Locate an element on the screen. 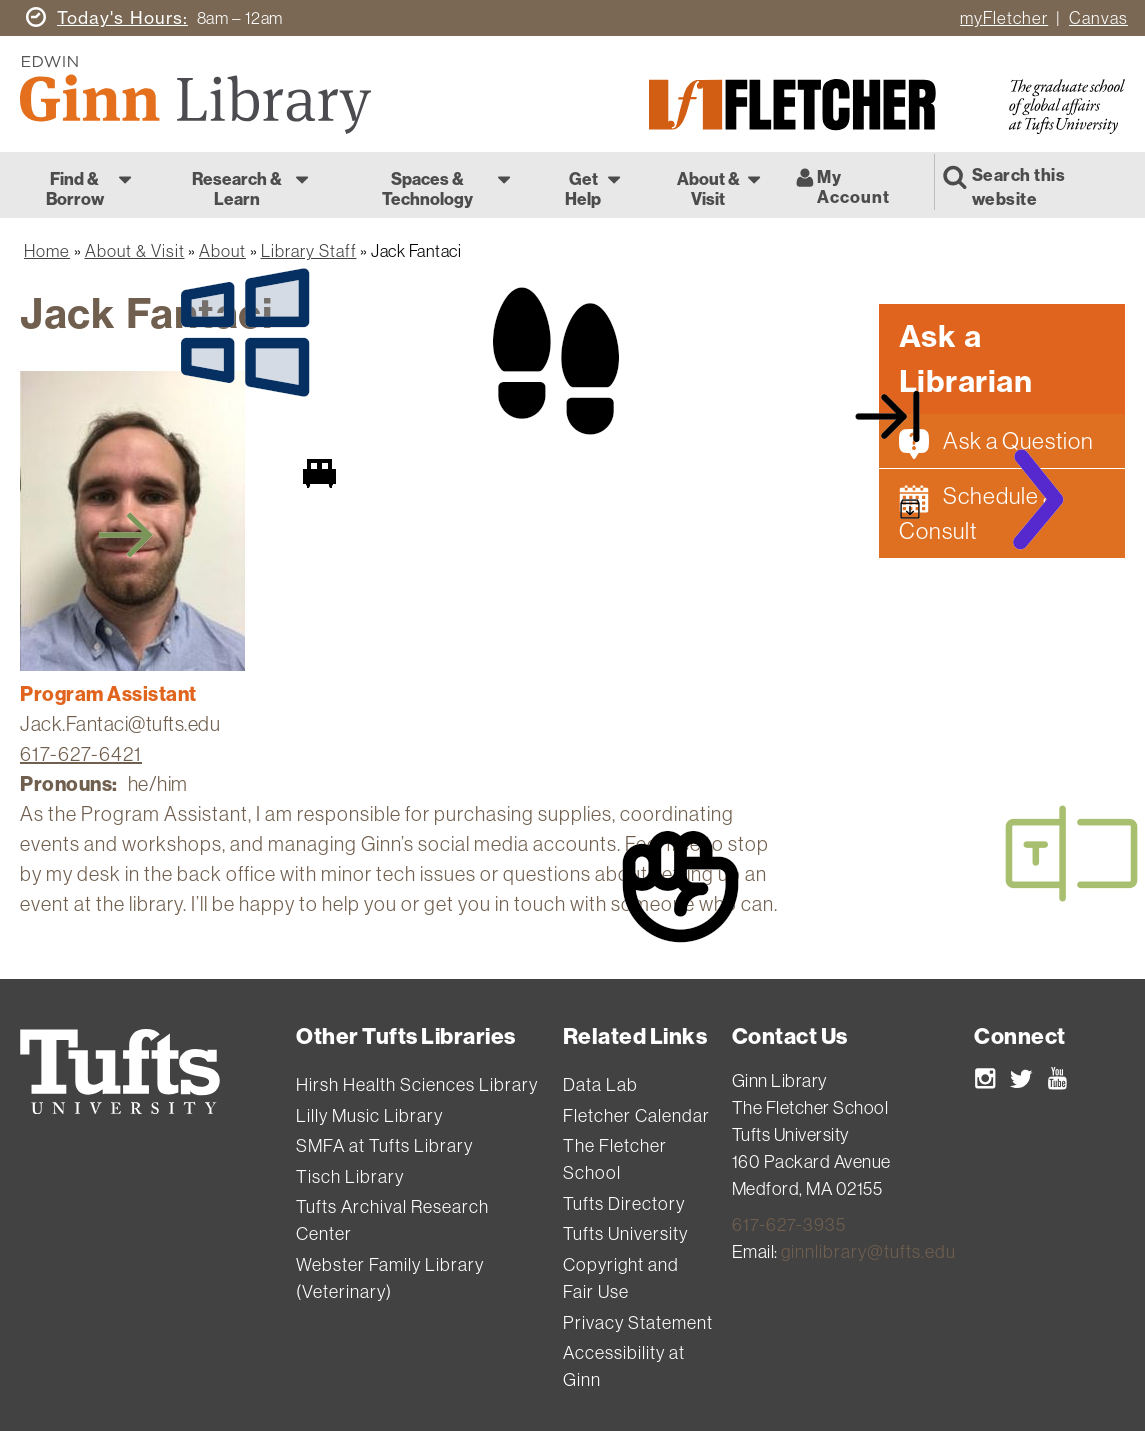 The height and width of the screenshot is (1431, 1145). view step tracking or walking activity is located at coordinates (556, 361).